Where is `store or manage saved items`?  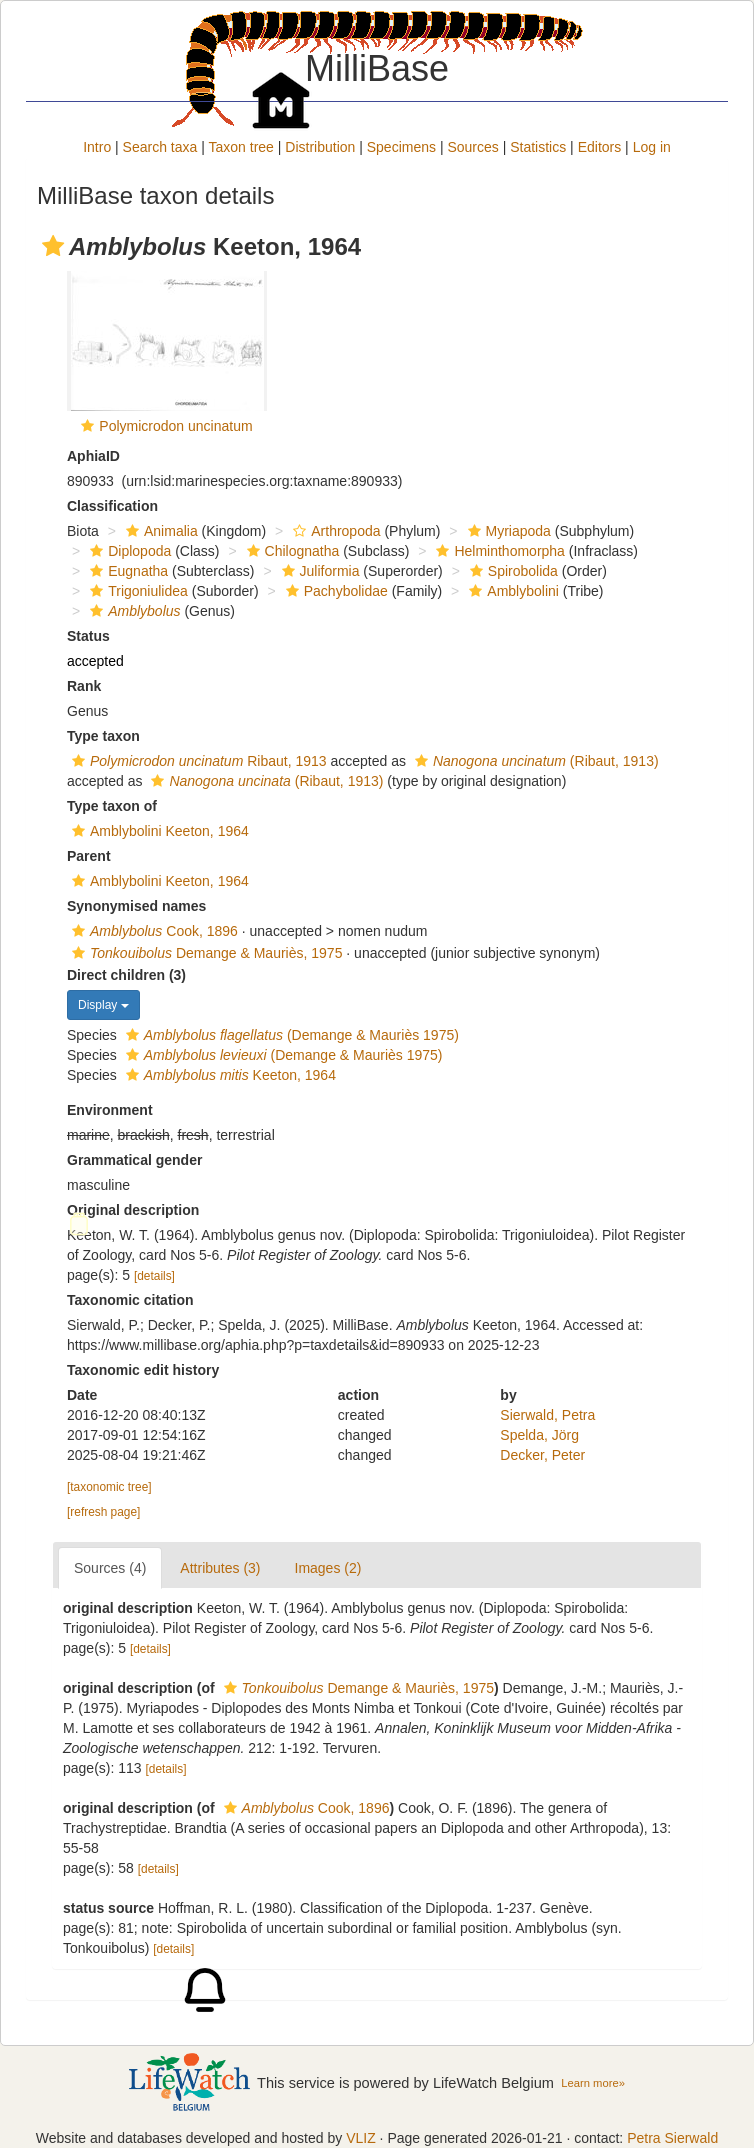 store or manage saved items is located at coordinates (79, 1224).